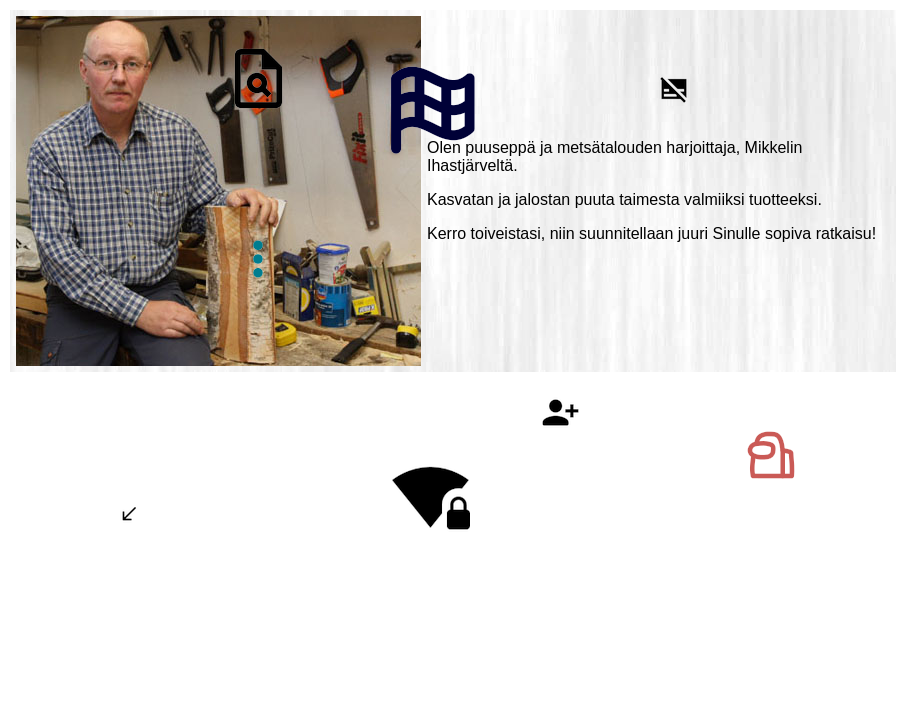 This screenshot has width=898, height=720. I want to click on turn off subtitles or closed captions, so click(674, 89).